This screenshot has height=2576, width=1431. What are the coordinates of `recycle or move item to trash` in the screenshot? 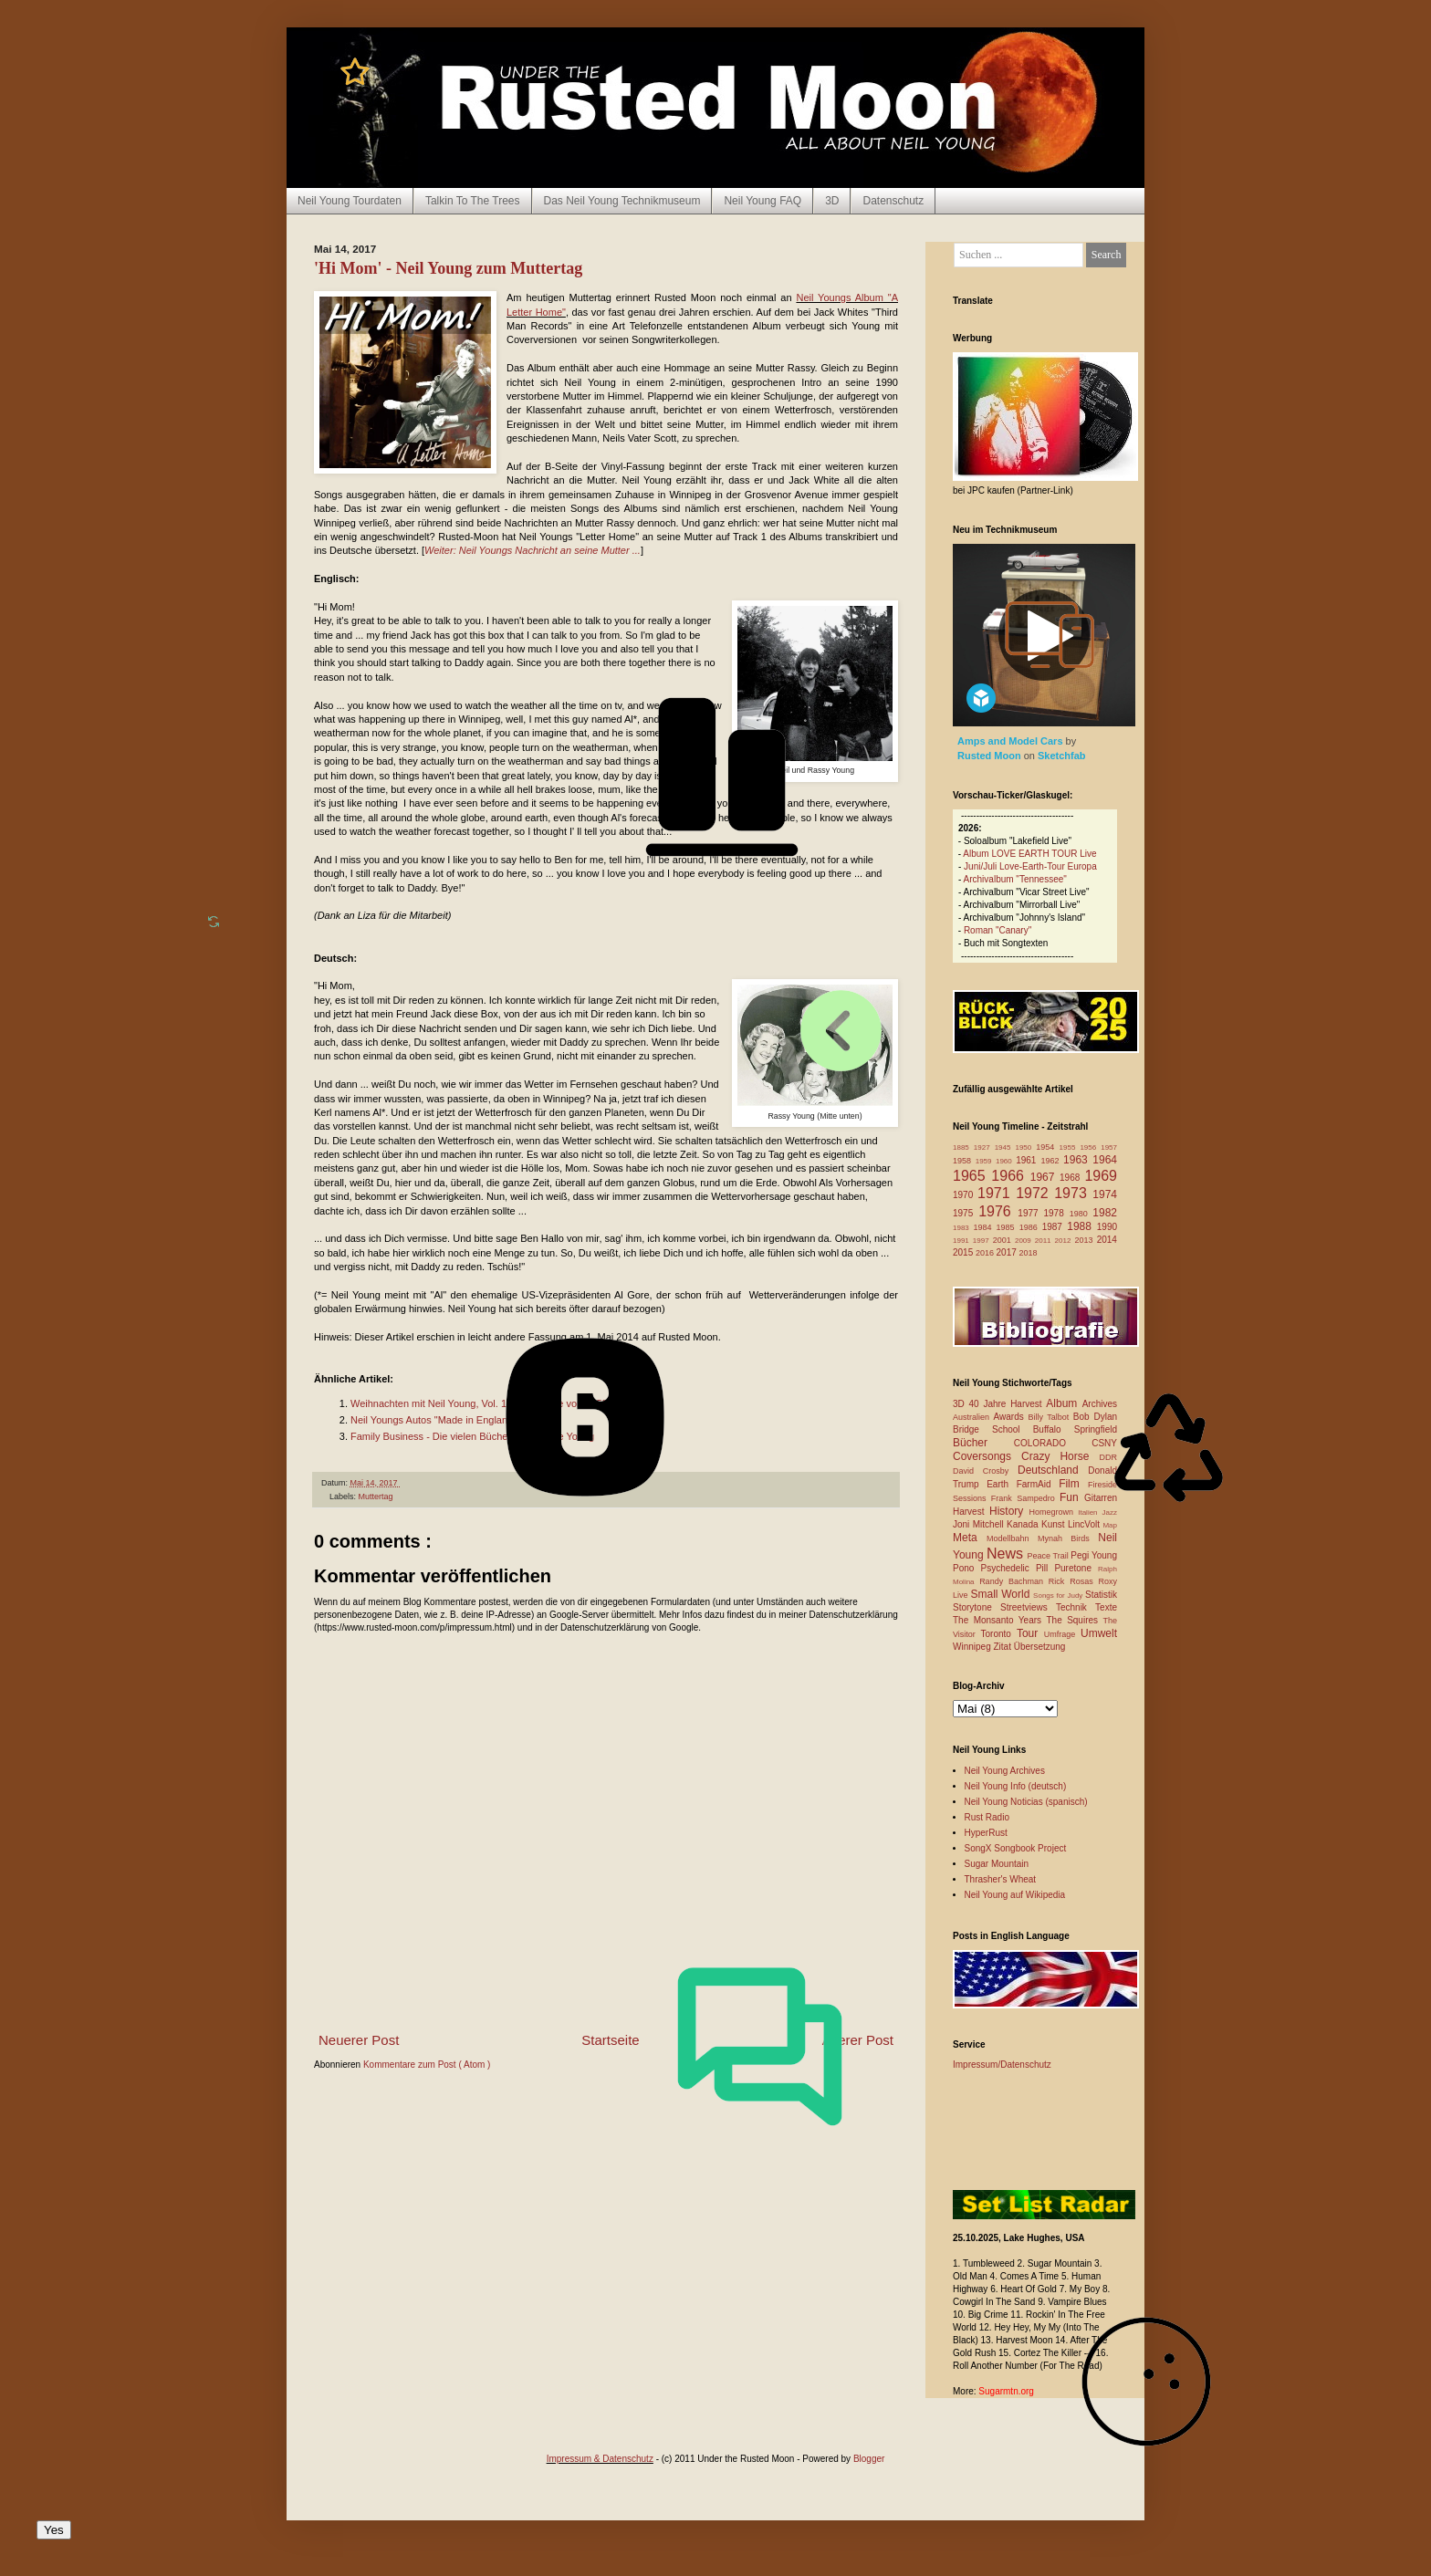 It's located at (1168, 1447).